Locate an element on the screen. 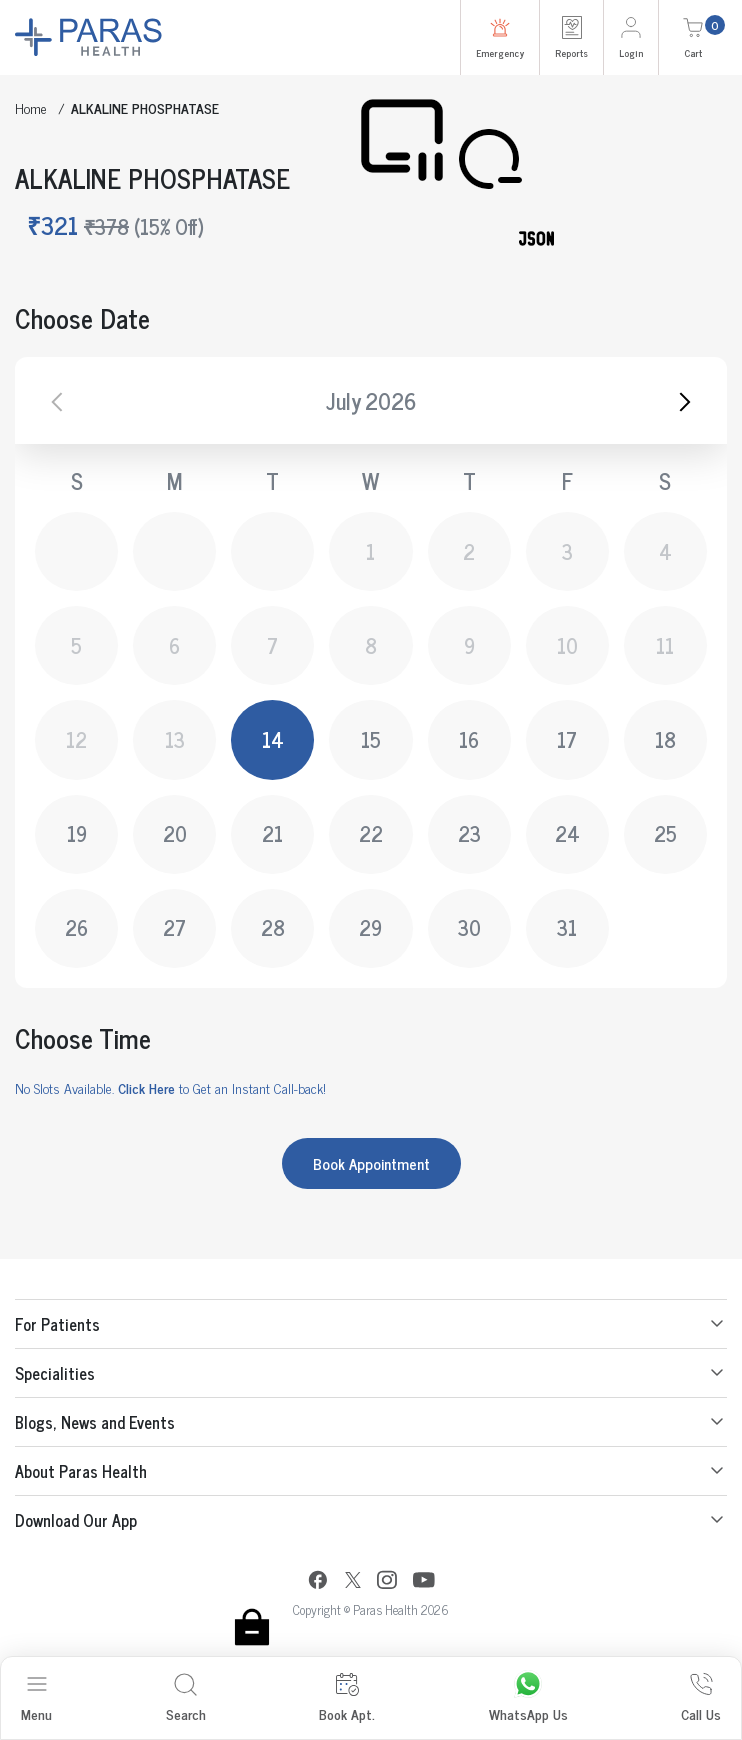 This screenshot has width=742, height=1740. view or edit JSON data is located at coordinates (536, 238).